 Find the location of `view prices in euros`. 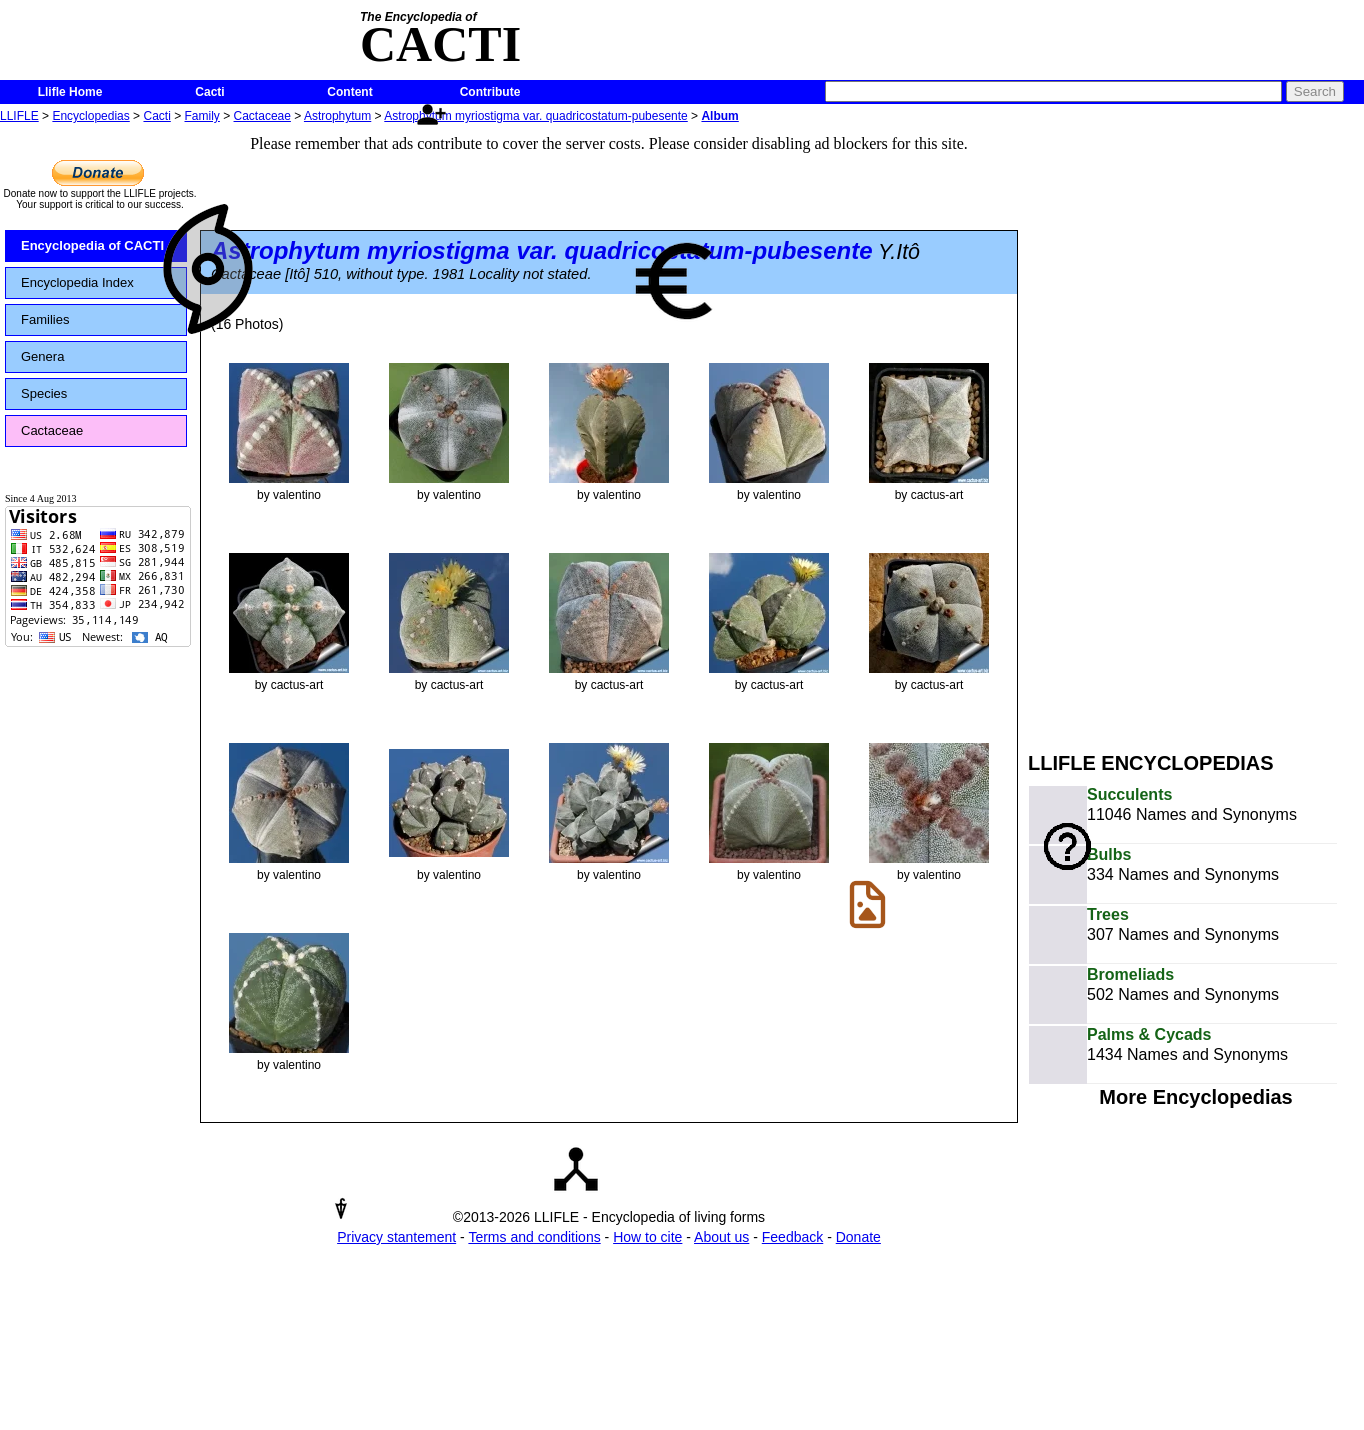

view prices in euros is located at coordinates (674, 281).